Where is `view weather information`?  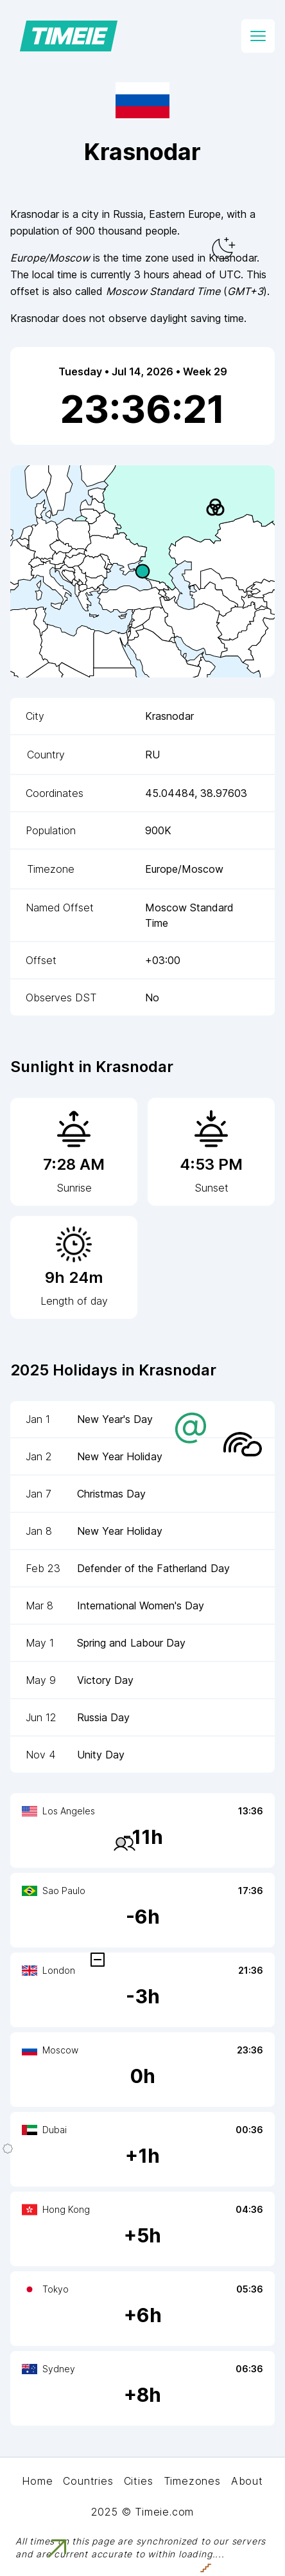
view weather information is located at coordinates (243, 1444).